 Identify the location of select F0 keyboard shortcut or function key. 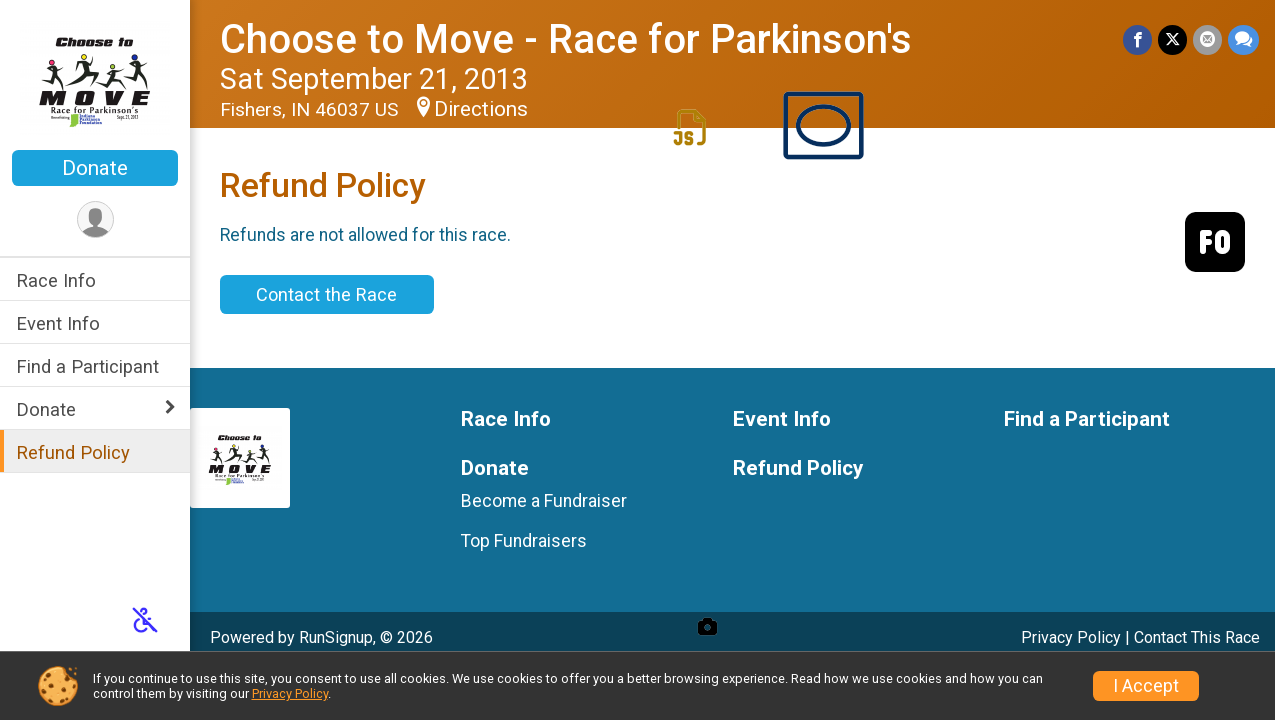
(1215, 242).